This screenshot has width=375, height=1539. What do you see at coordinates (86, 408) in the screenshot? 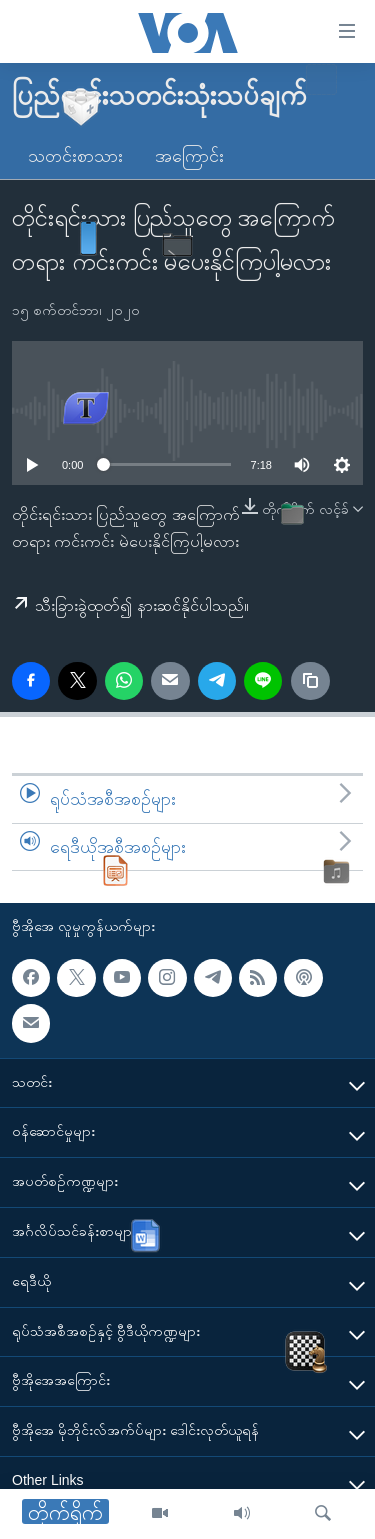
I see `access text style library in iMovie` at bounding box center [86, 408].